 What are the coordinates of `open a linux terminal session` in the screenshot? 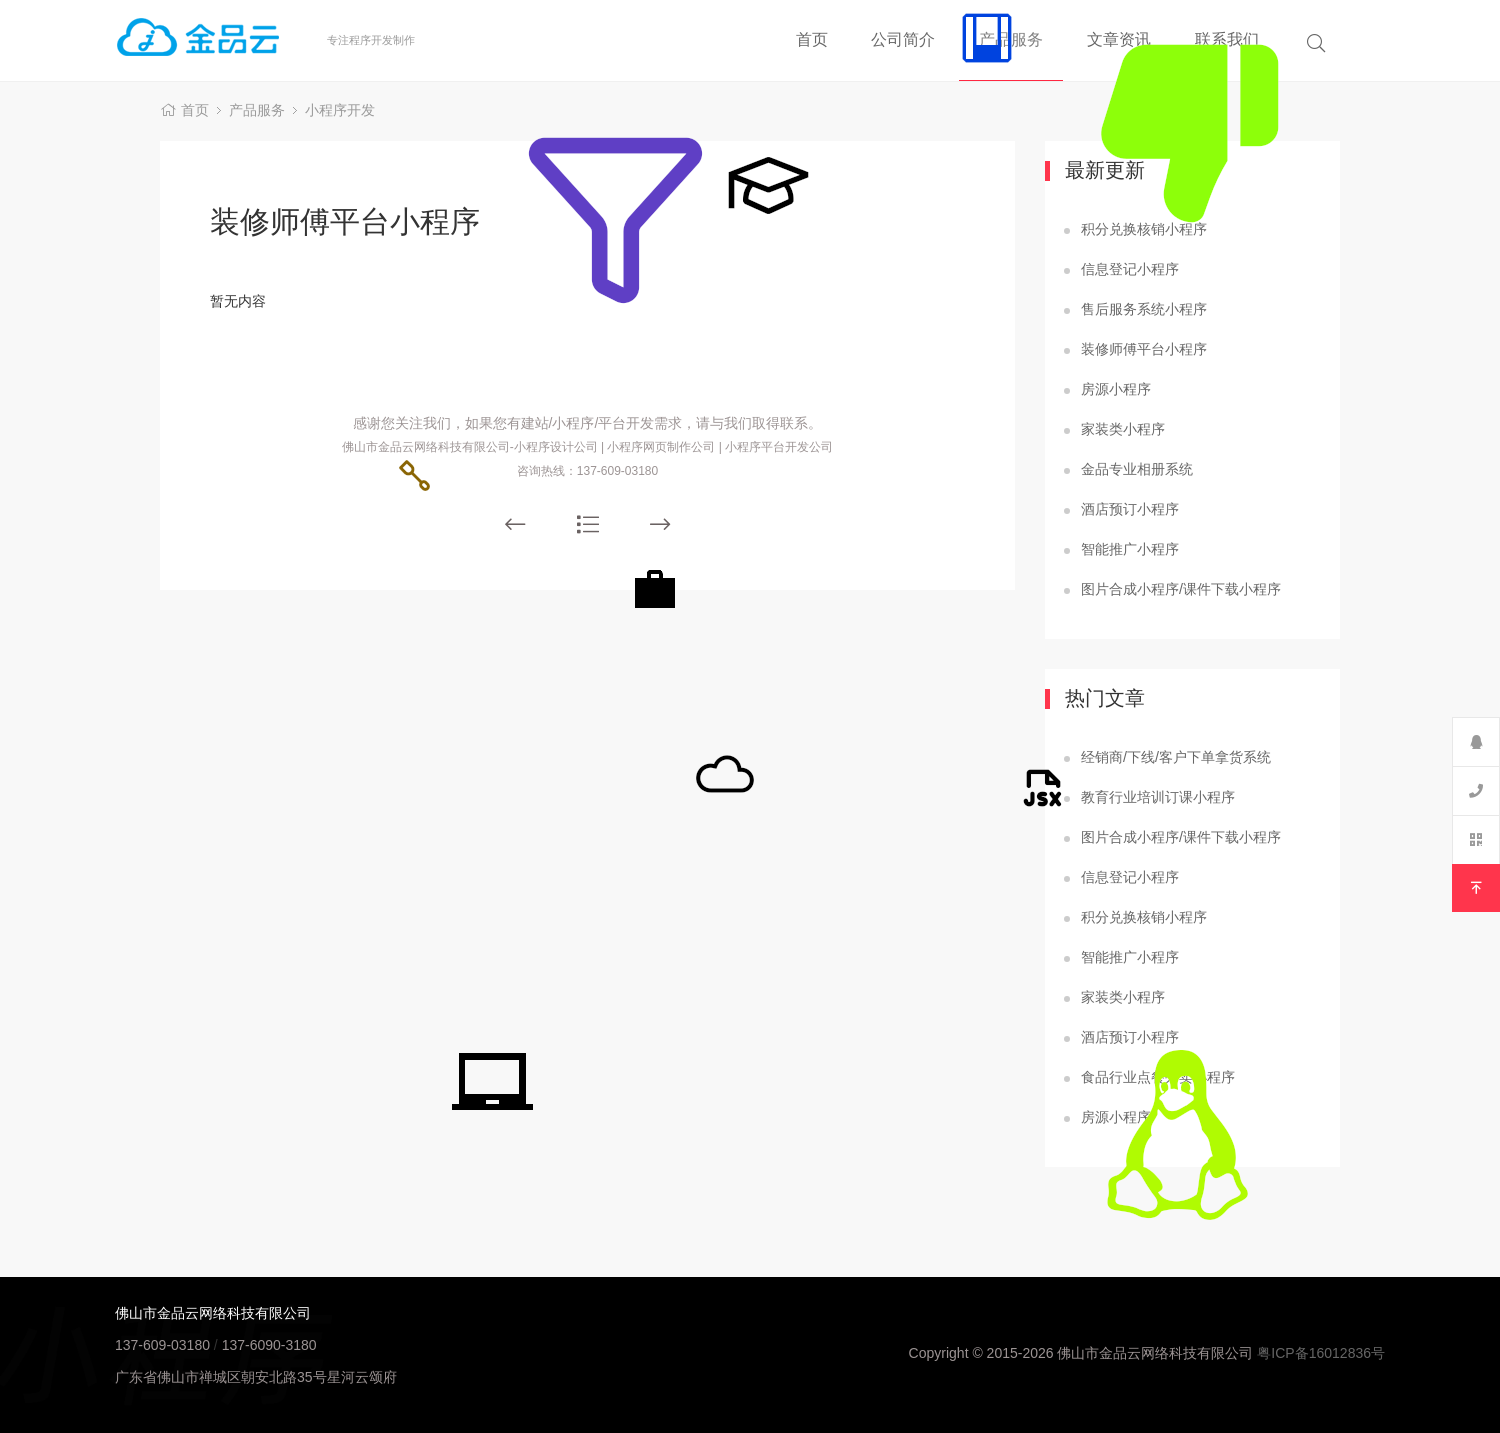 It's located at (1178, 1135).